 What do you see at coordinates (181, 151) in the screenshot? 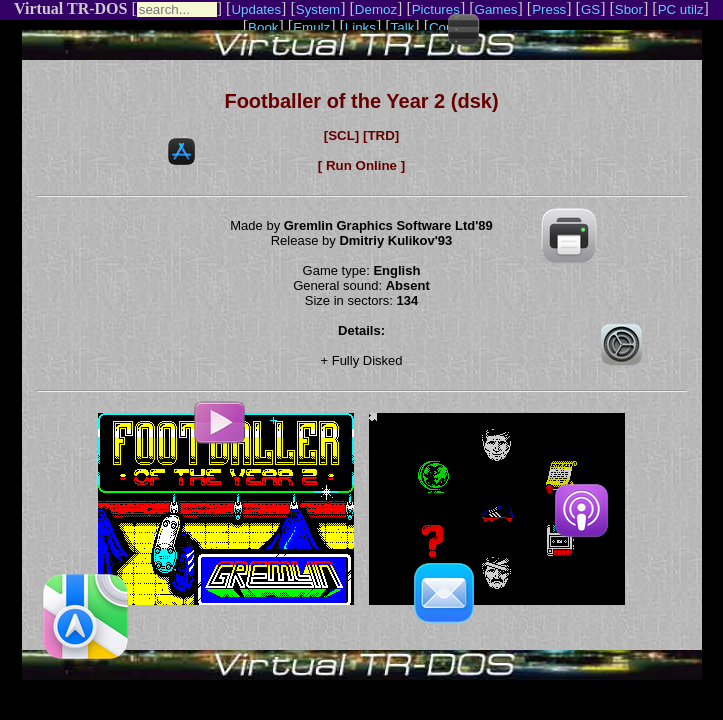
I see `open the app store connect or developer tools` at bounding box center [181, 151].